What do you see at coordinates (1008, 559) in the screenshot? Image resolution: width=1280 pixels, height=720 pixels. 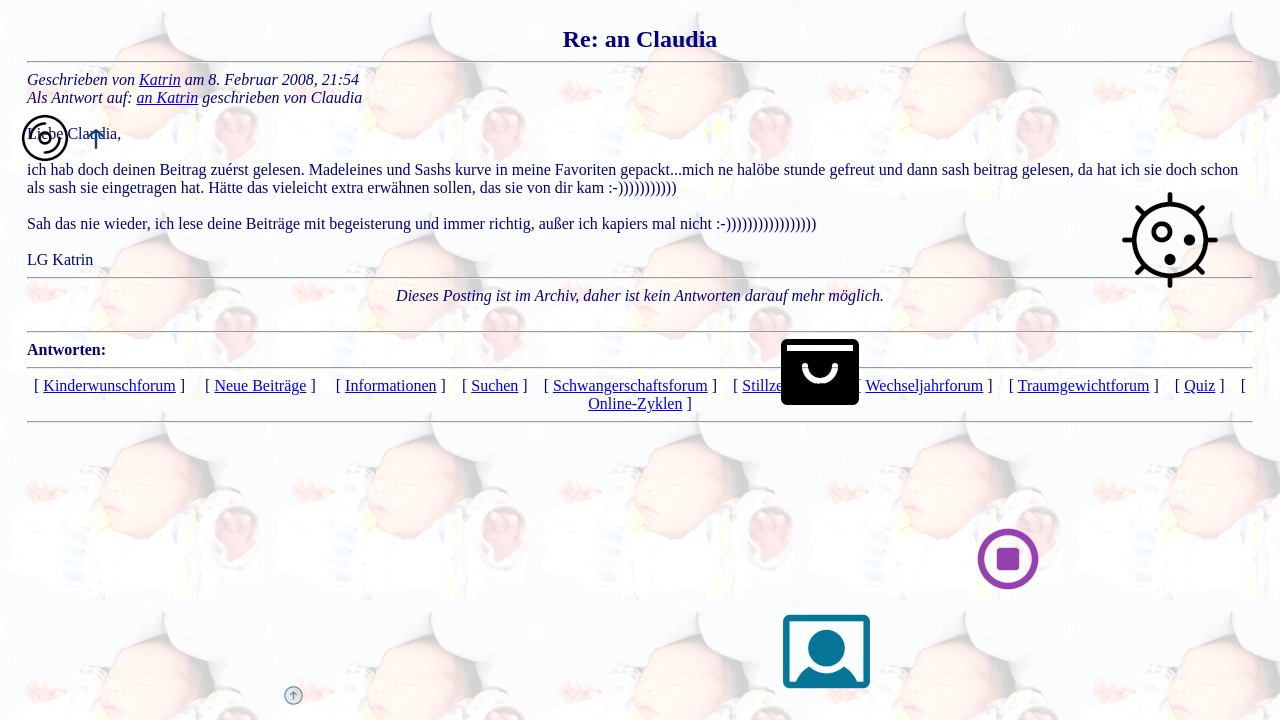 I see `stop media playback` at bounding box center [1008, 559].